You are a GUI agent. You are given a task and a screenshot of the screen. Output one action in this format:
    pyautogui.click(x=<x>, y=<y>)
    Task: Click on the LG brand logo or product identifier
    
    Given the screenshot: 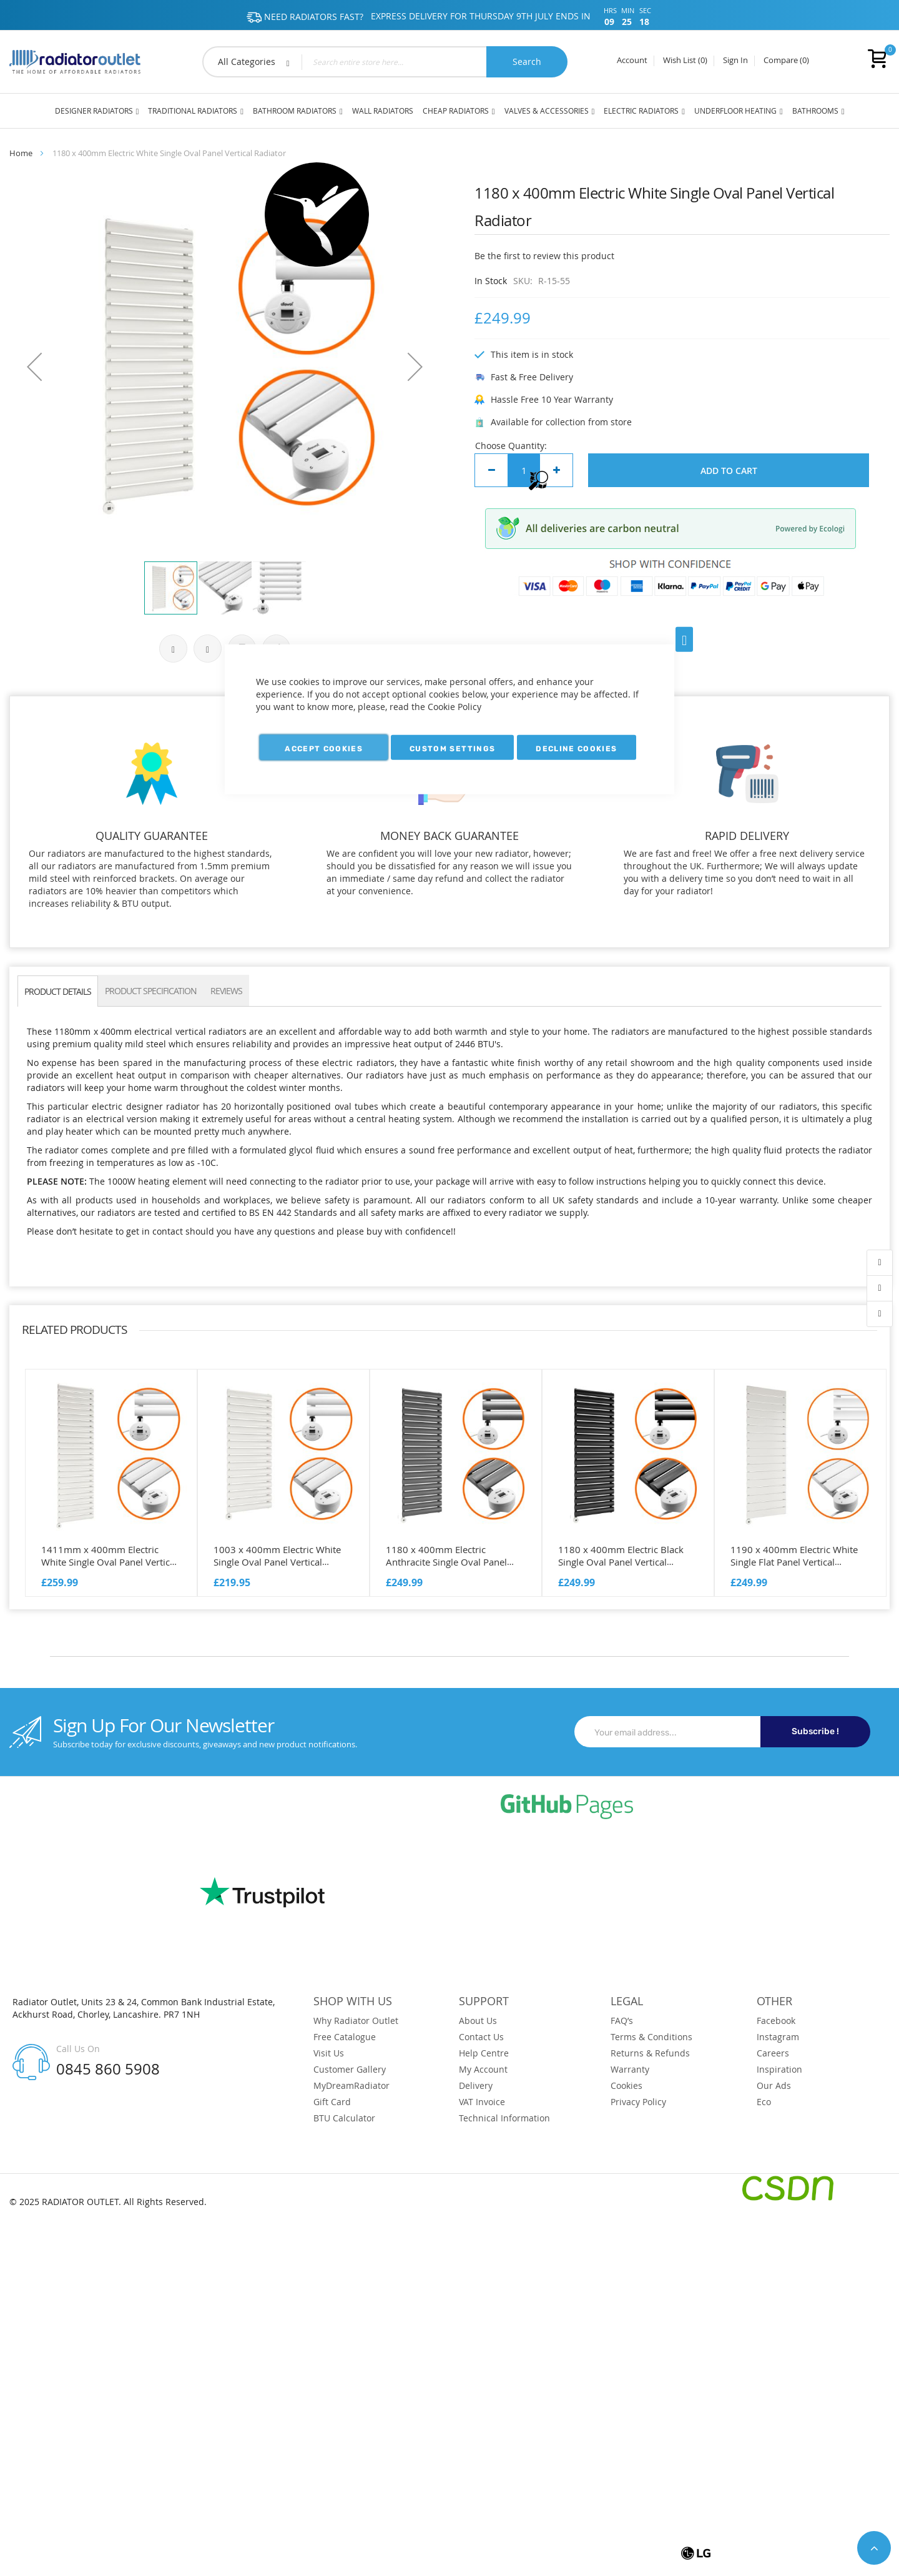 What is the action you would take?
    pyautogui.click(x=695, y=2553)
    